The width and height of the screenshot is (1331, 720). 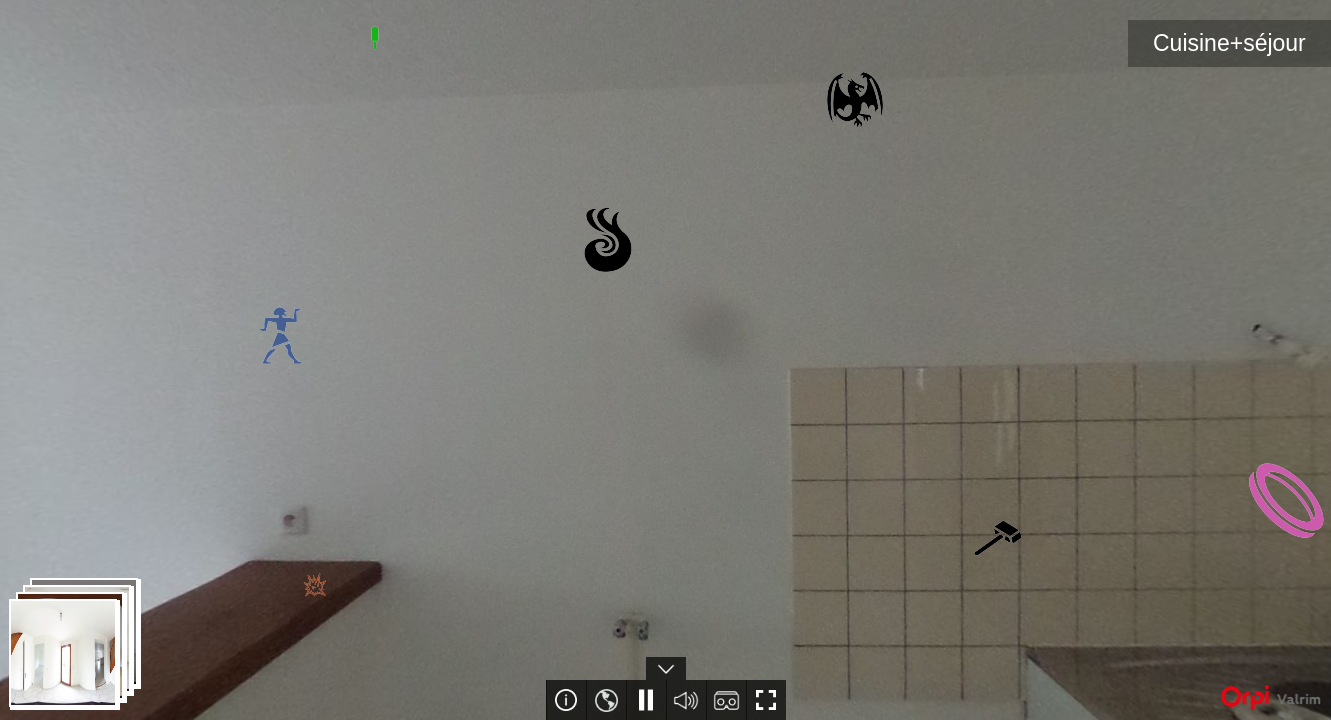 What do you see at coordinates (855, 100) in the screenshot?
I see `select wyvern character or creature type` at bounding box center [855, 100].